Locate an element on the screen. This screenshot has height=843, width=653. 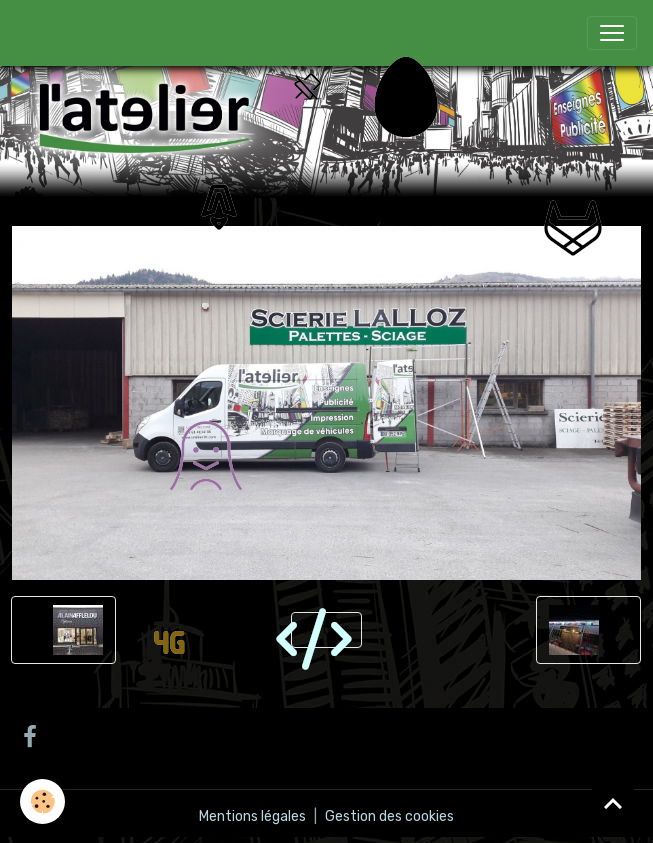
open GitLab repository is located at coordinates (573, 227).